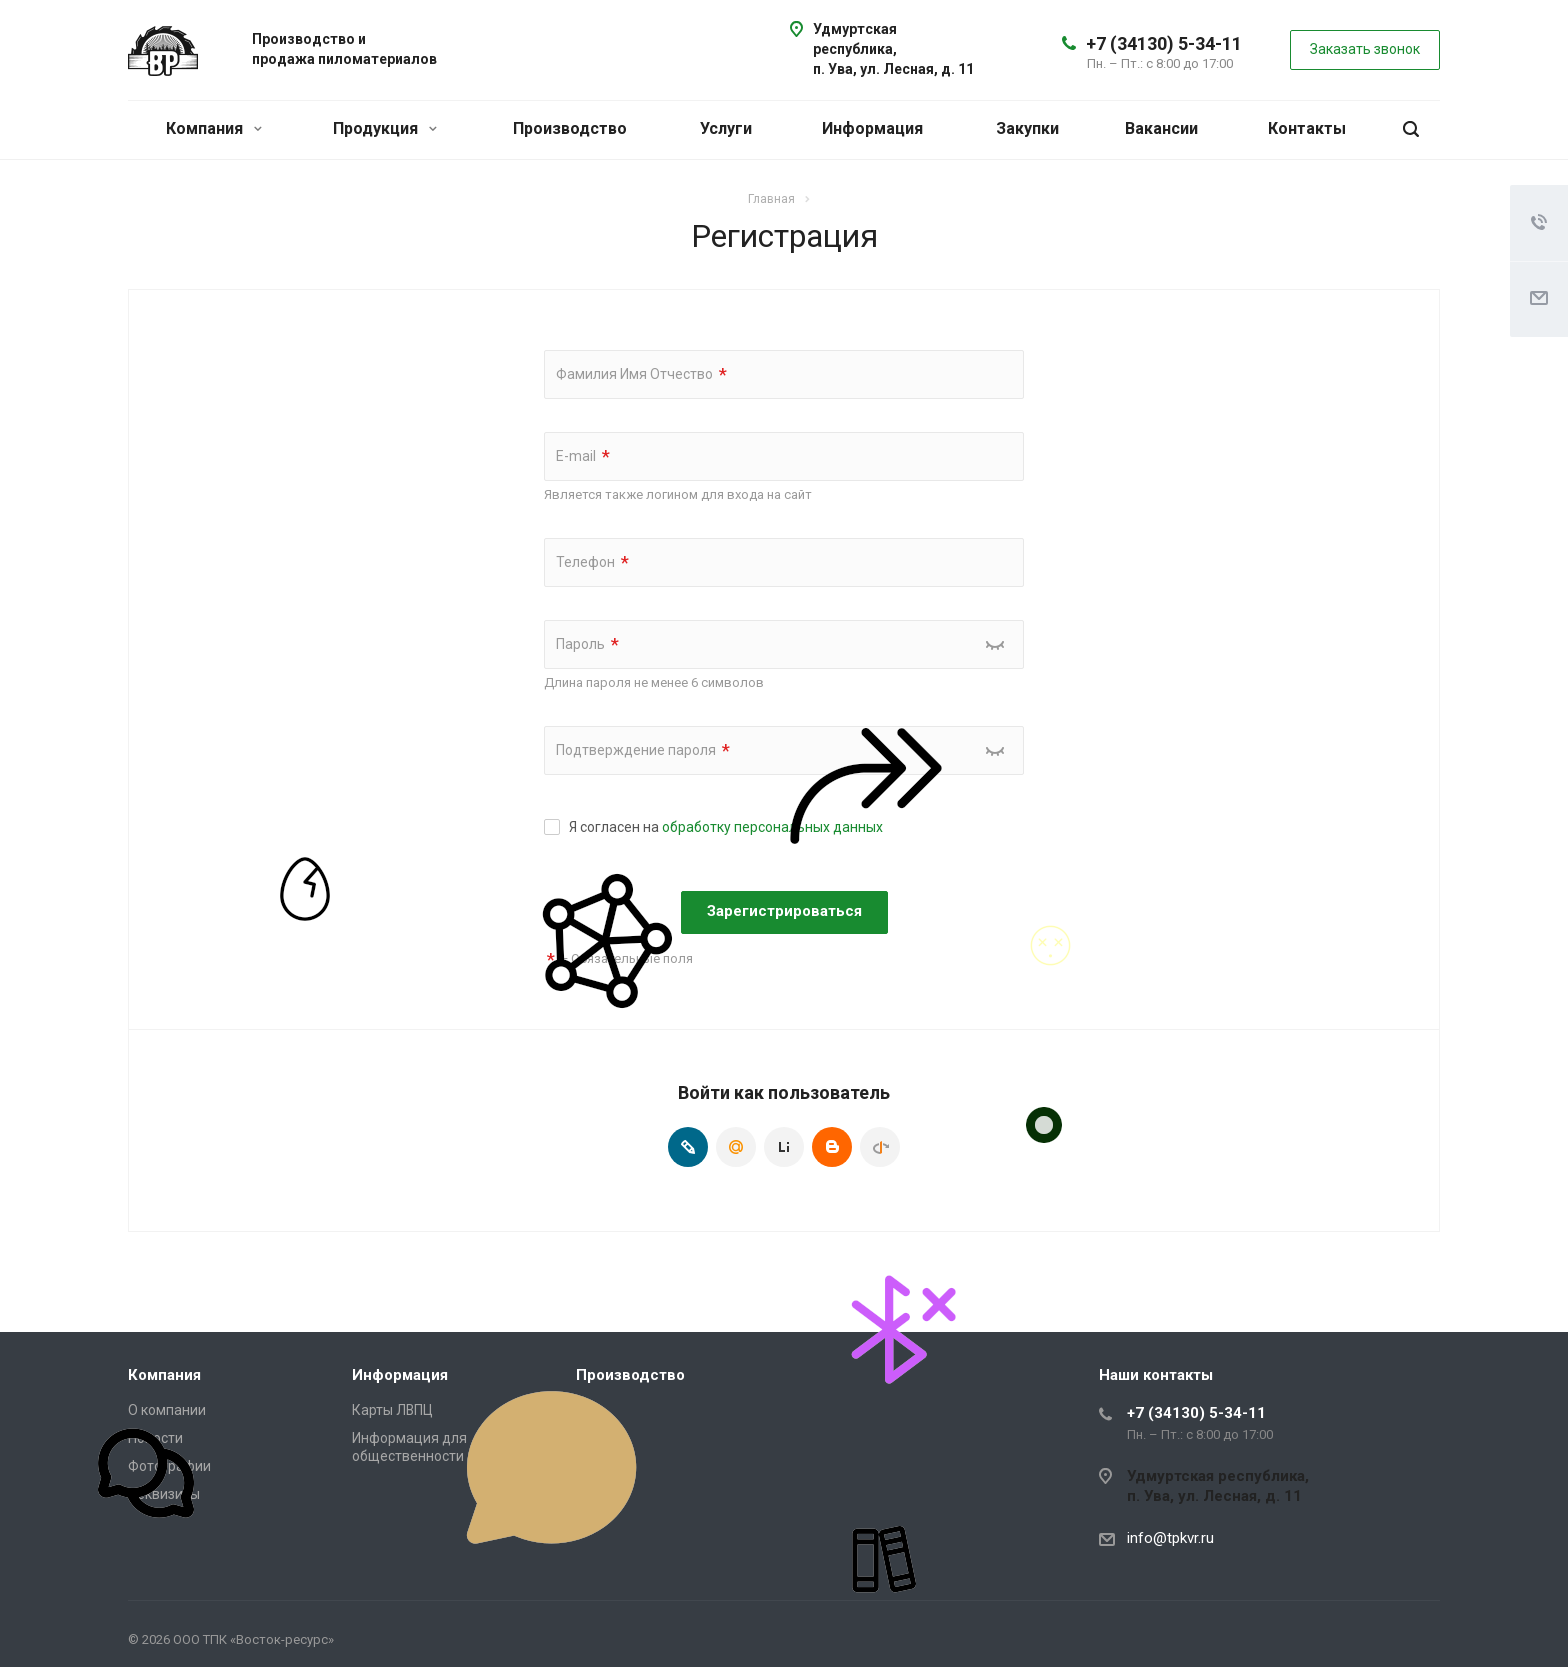 Image resolution: width=1568 pixels, height=1667 pixels. Describe the element at coordinates (305, 889) in the screenshot. I see `indicates a cracked or broken item` at that location.